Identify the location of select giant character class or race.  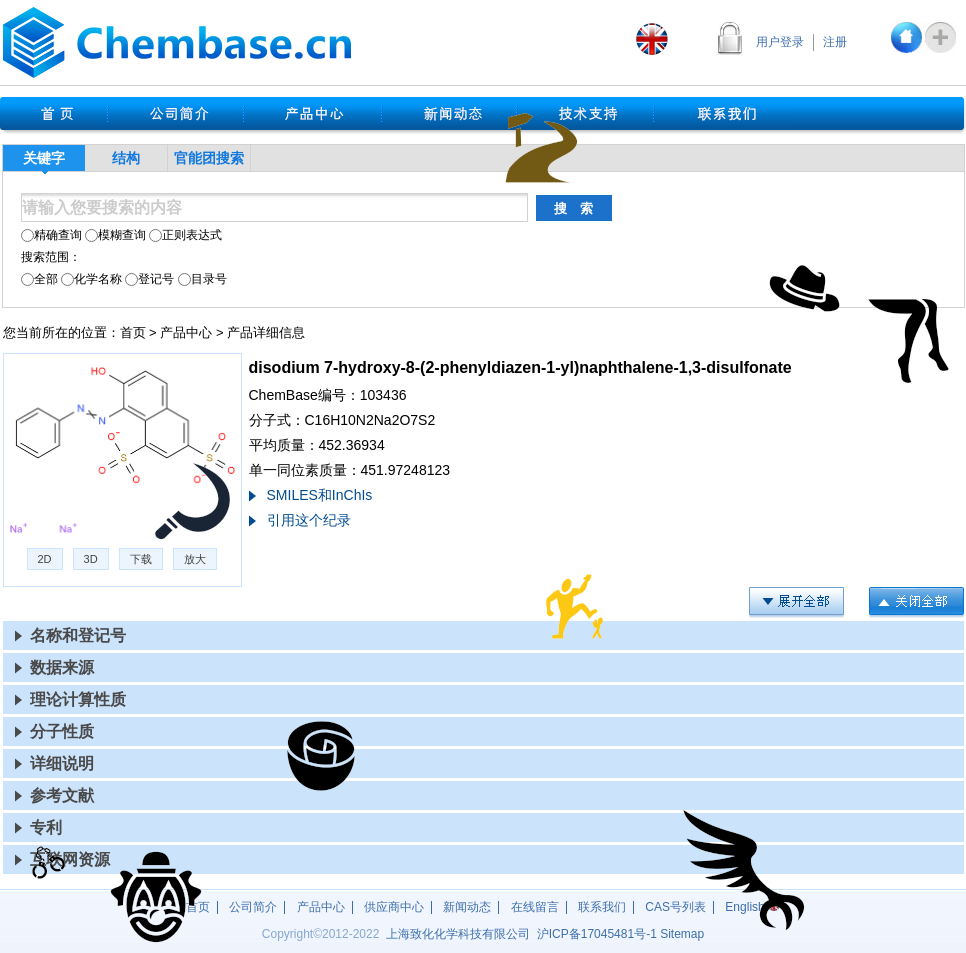
(574, 606).